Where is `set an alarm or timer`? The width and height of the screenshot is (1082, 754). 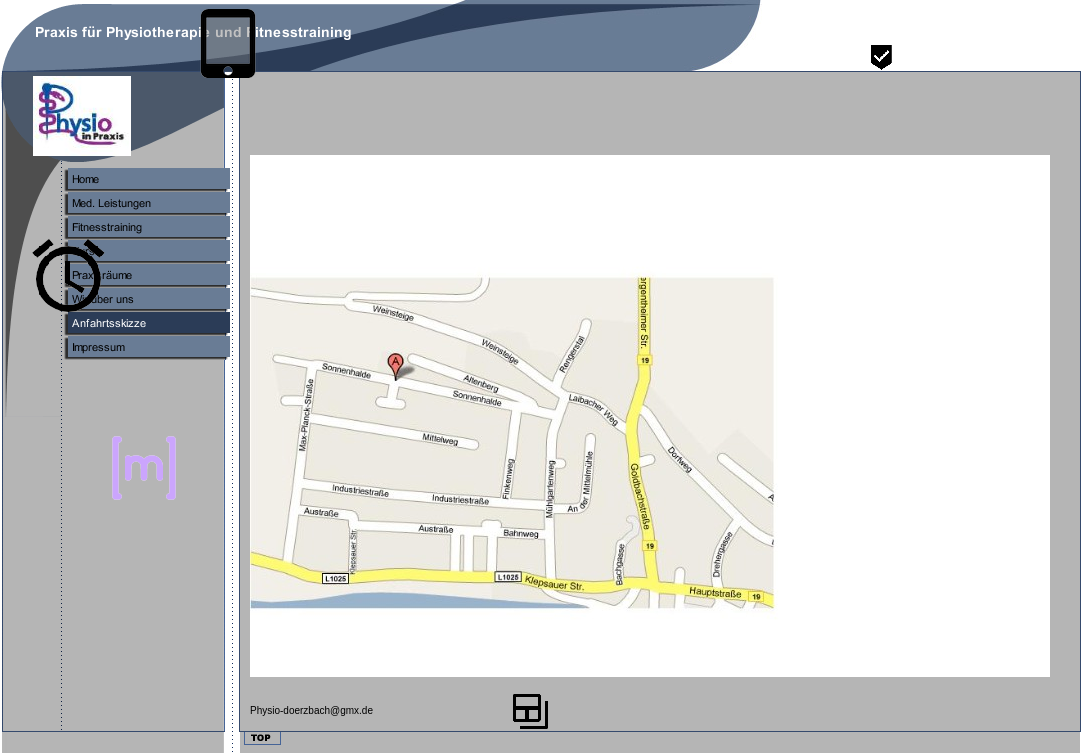
set an alarm or timer is located at coordinates (68, 275).